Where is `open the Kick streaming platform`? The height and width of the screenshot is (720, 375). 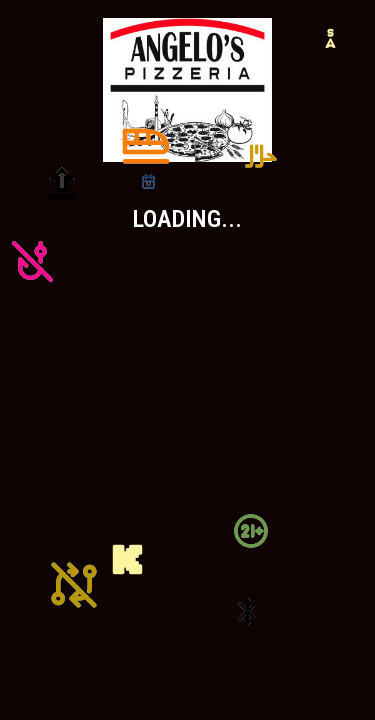
open the Kick streaming platform is located at coordinates (127, 559).